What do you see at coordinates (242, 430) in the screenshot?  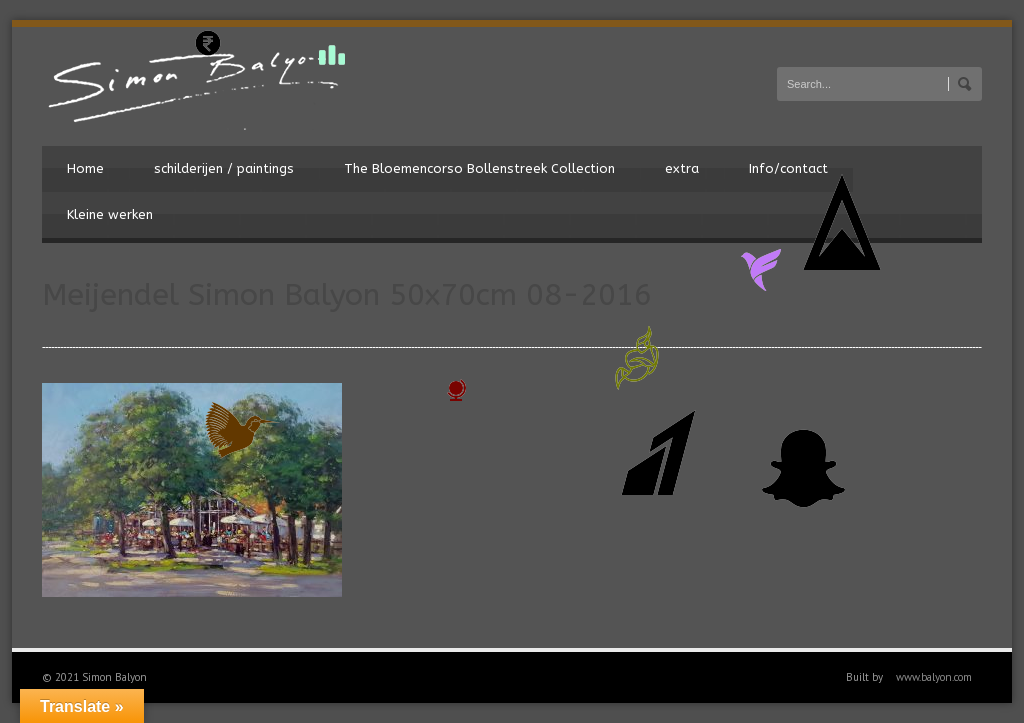 I see `LaTeX typesetting system logo` at bounding box center [242, 430].